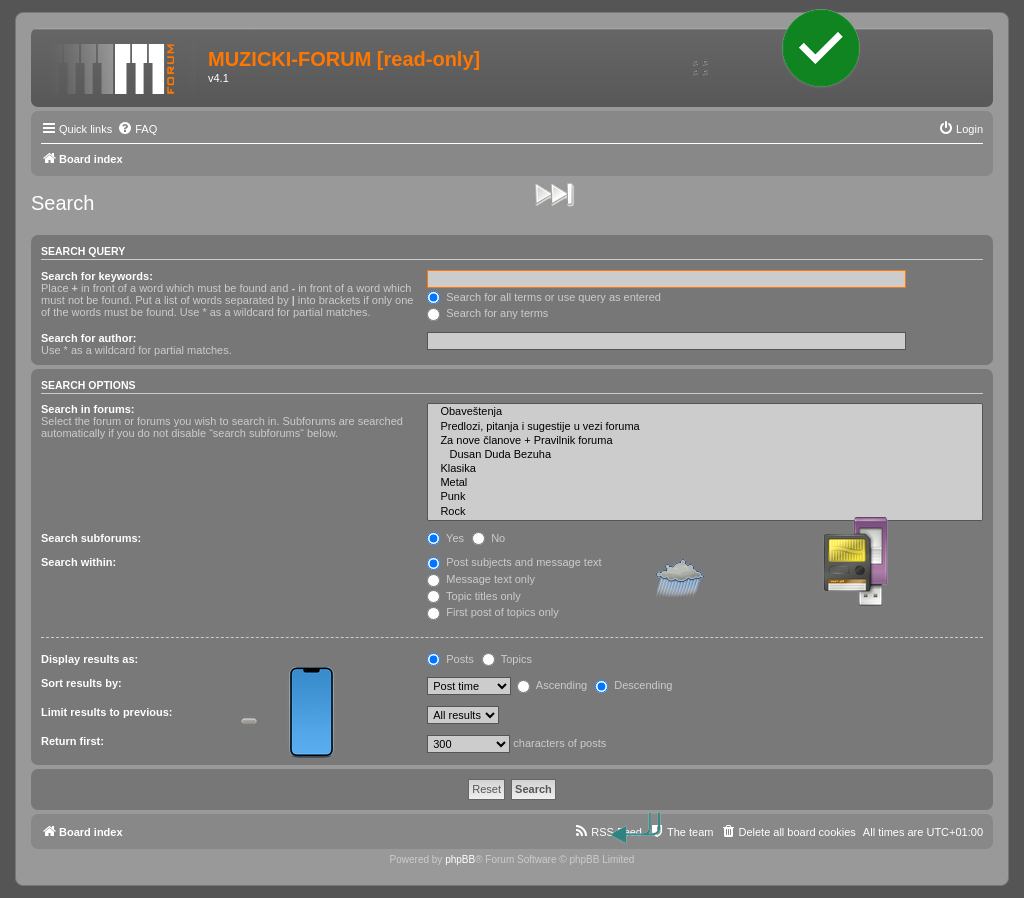  Describe the element at coordinates (249, 721) in the screenshot. I see `bluetooth speaker device detected` at that location.